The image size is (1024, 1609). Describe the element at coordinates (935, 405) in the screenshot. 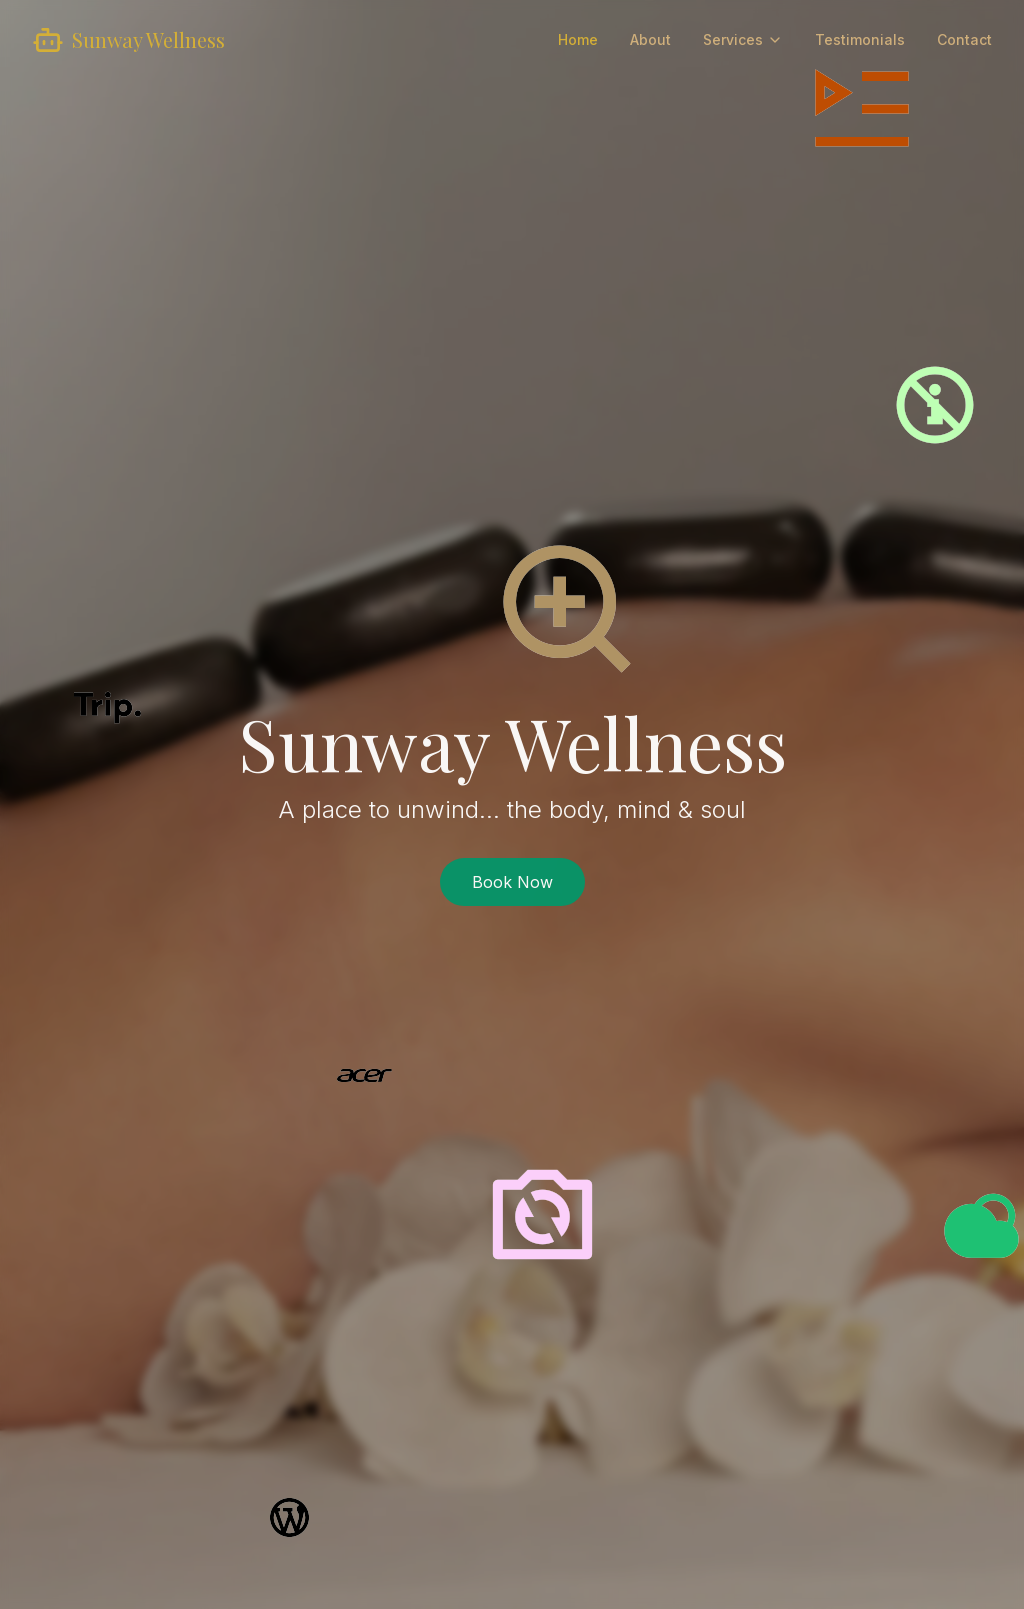

I see `information unavailable or hidden` at that location.